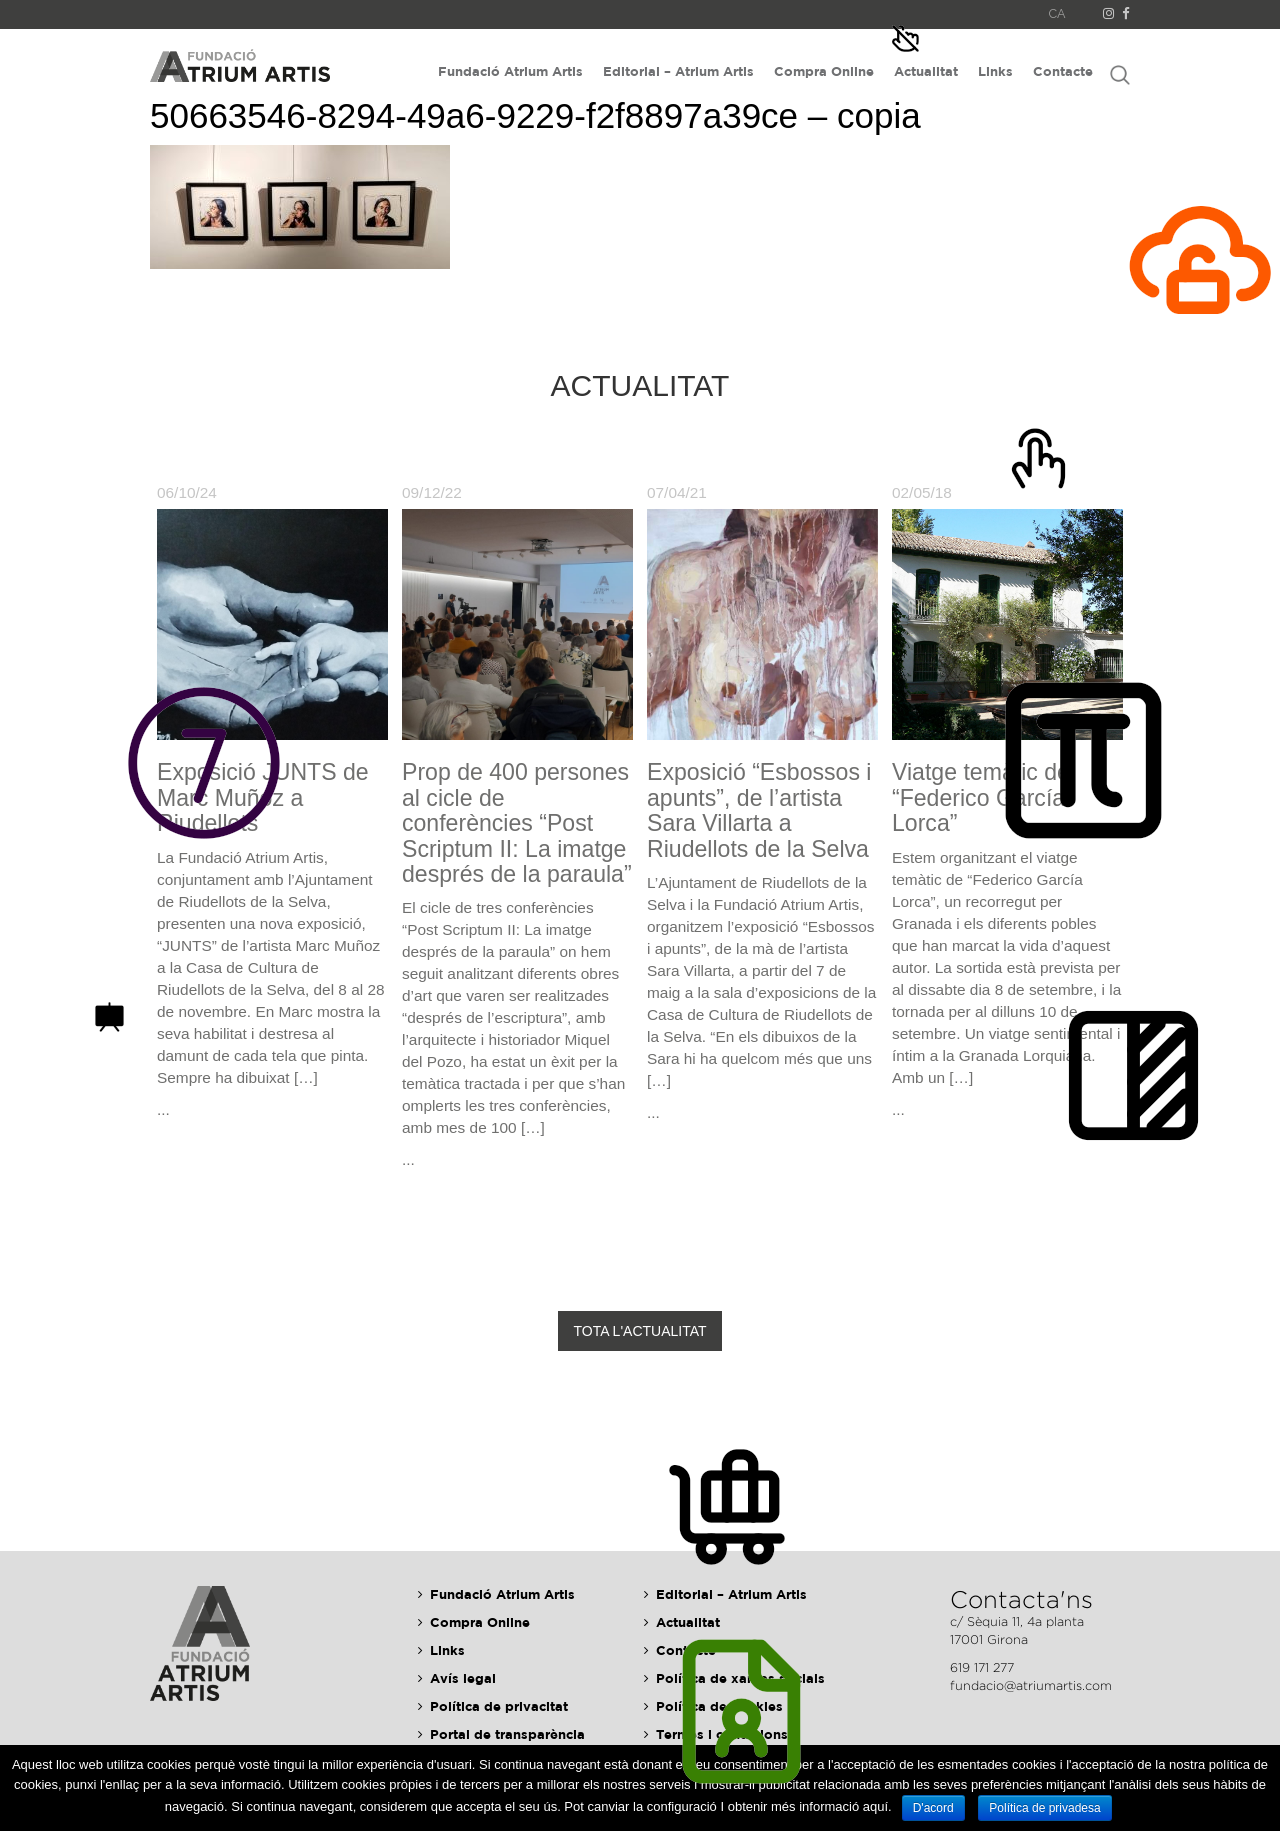 Image resolution: width=1280 pixels, height=1831 pixels. Describe the element at coordinates (905, 38) in the screenshot. I see `disable touch or pointer input` at that location.